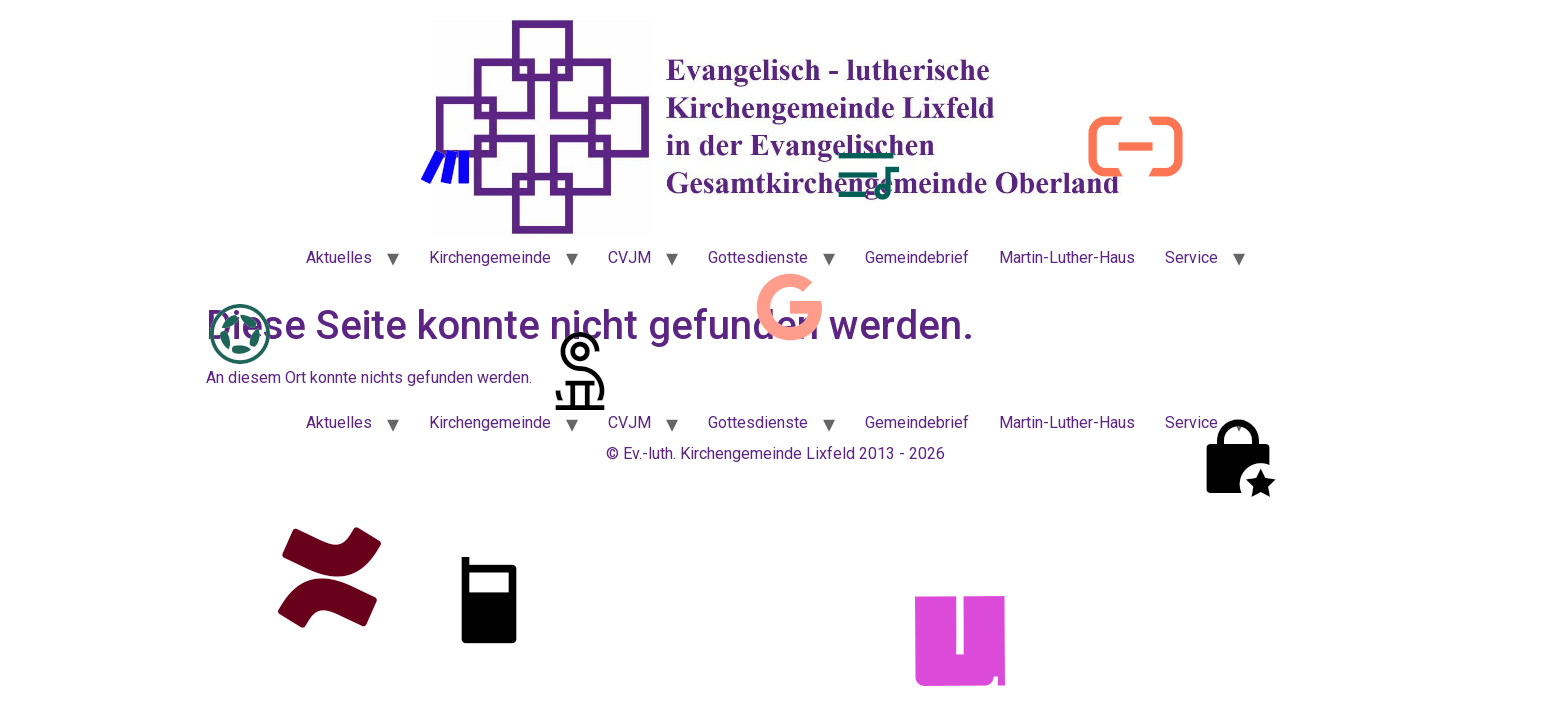 The width and height of the screenshot is (1551, 720). Describe the element at coordinates (790, 307) in the screenshot. I see `sign in with Google` at that location.